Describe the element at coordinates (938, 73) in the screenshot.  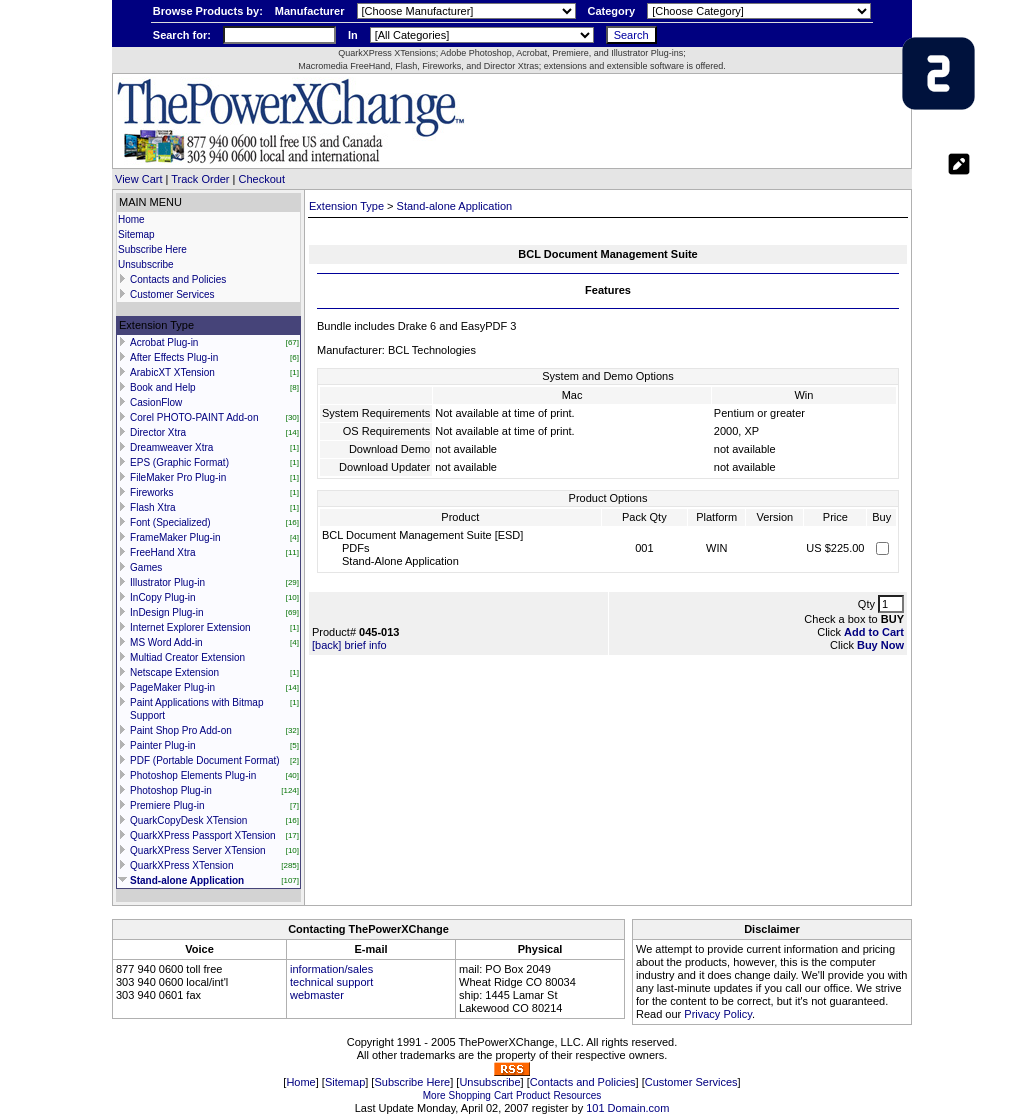
I see `select option 2 in a numbered list` at that location.